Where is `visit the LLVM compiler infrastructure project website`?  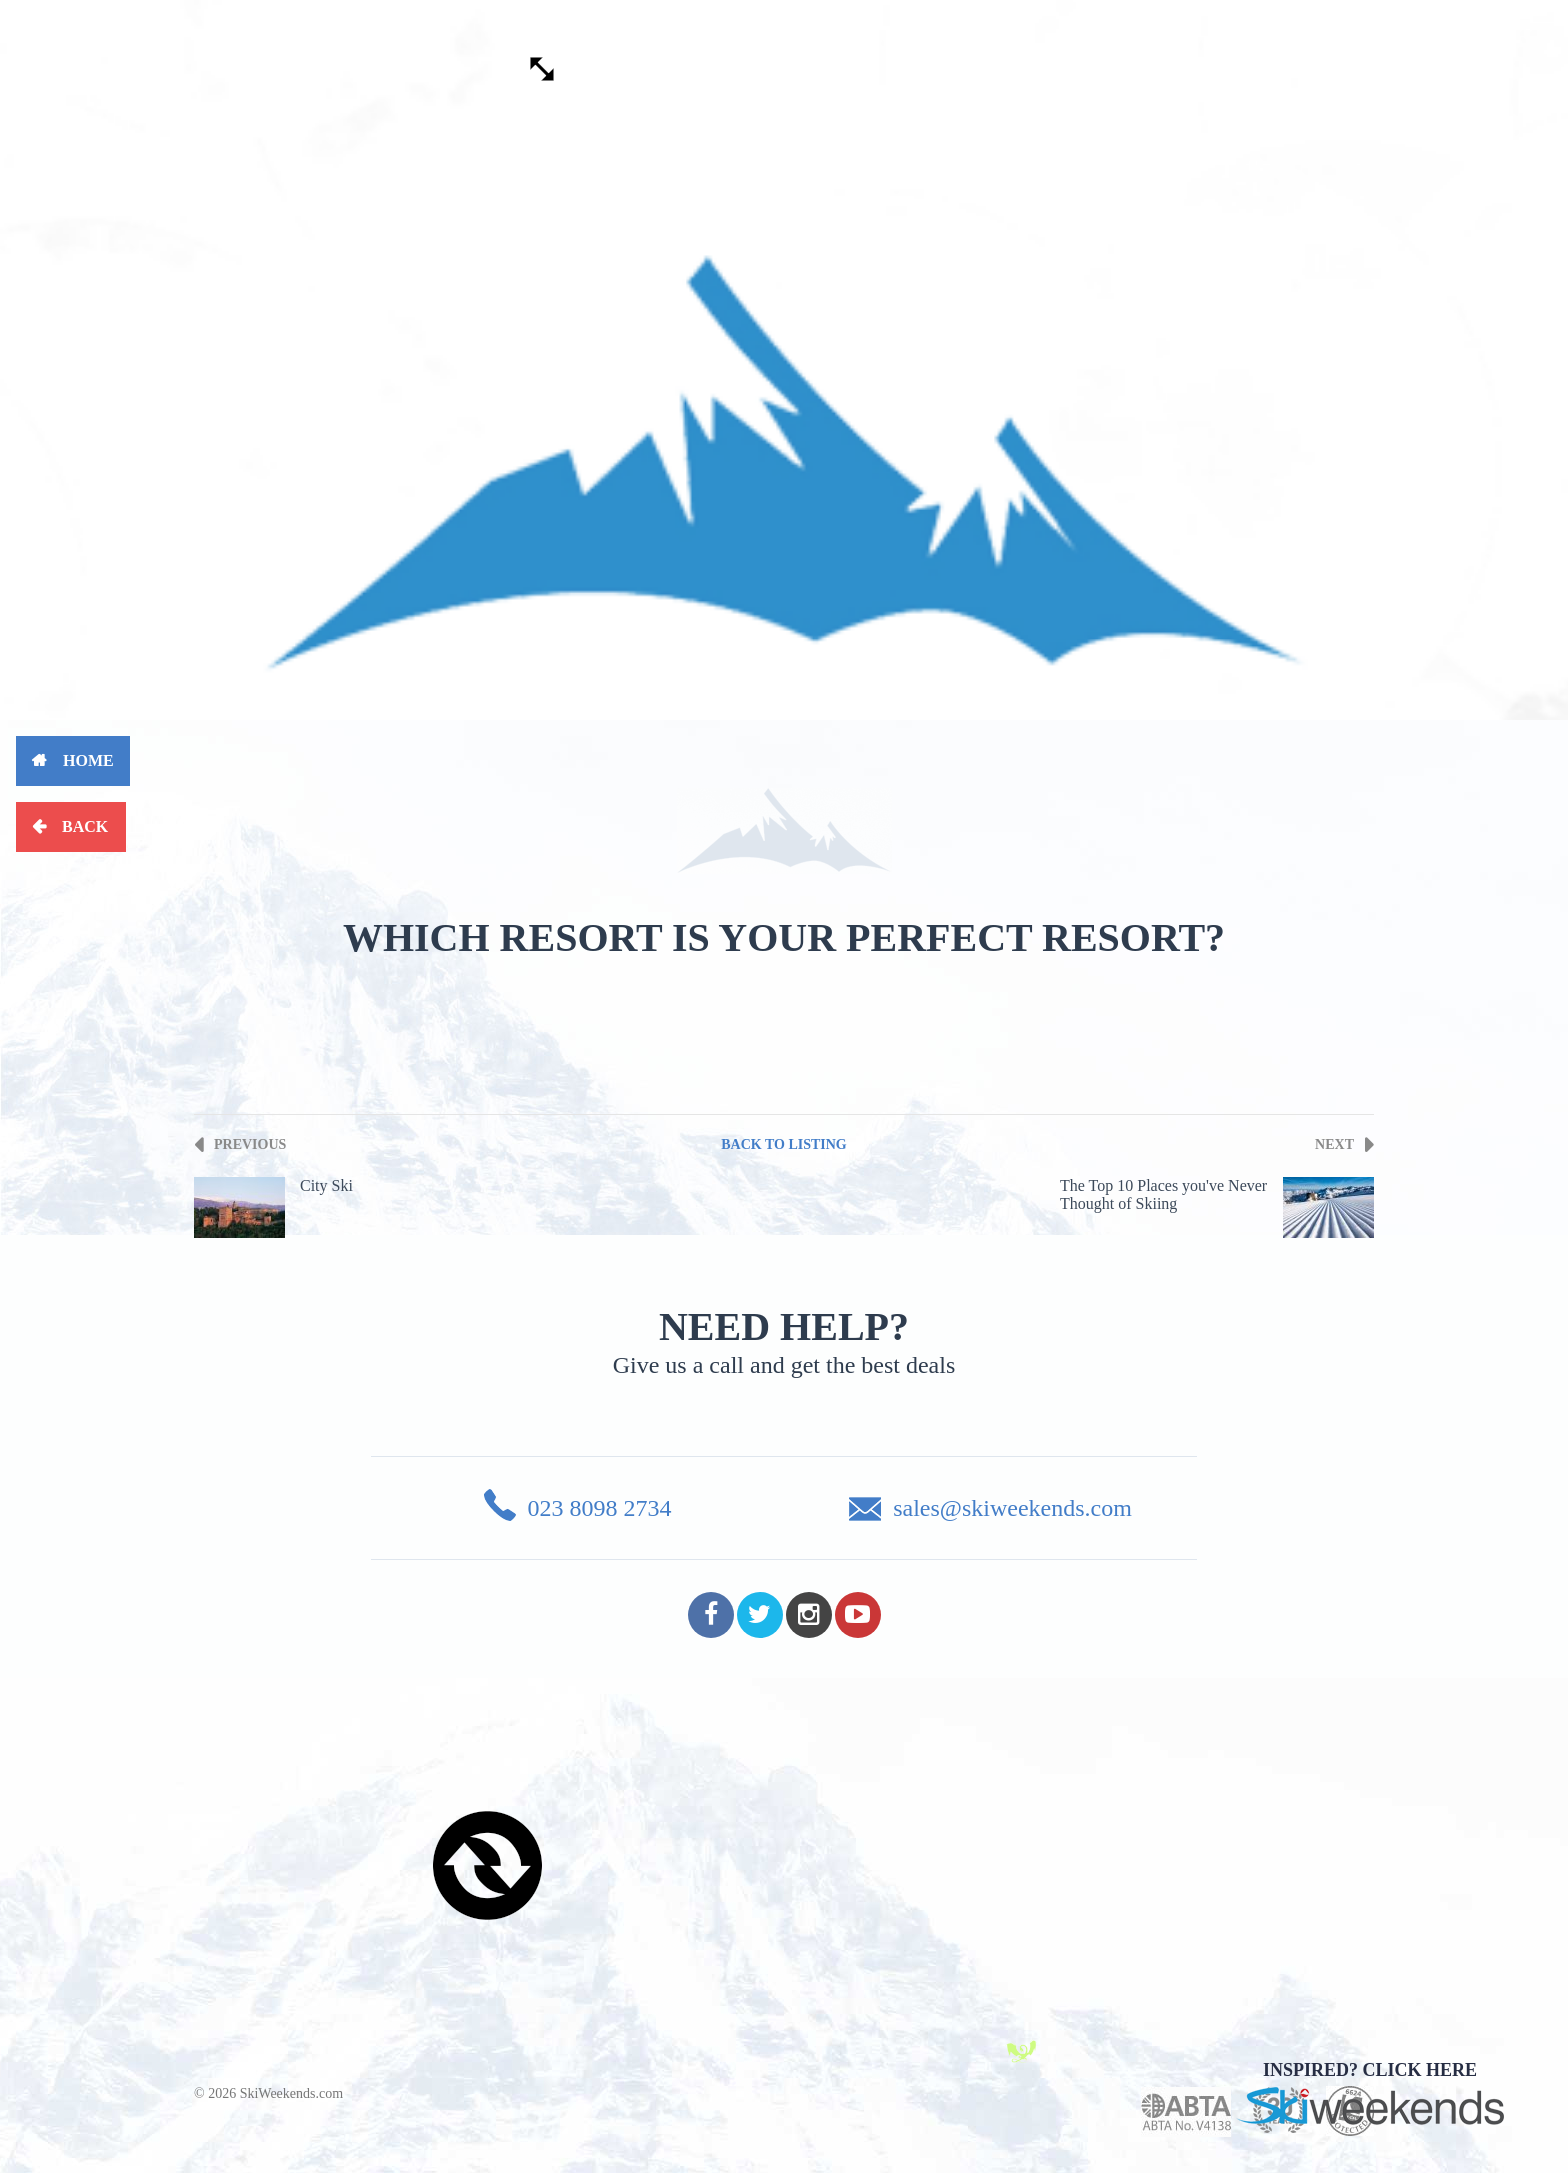
visit the LLVM compiler infrastructure project website is located at coordinates (1021, 2051).